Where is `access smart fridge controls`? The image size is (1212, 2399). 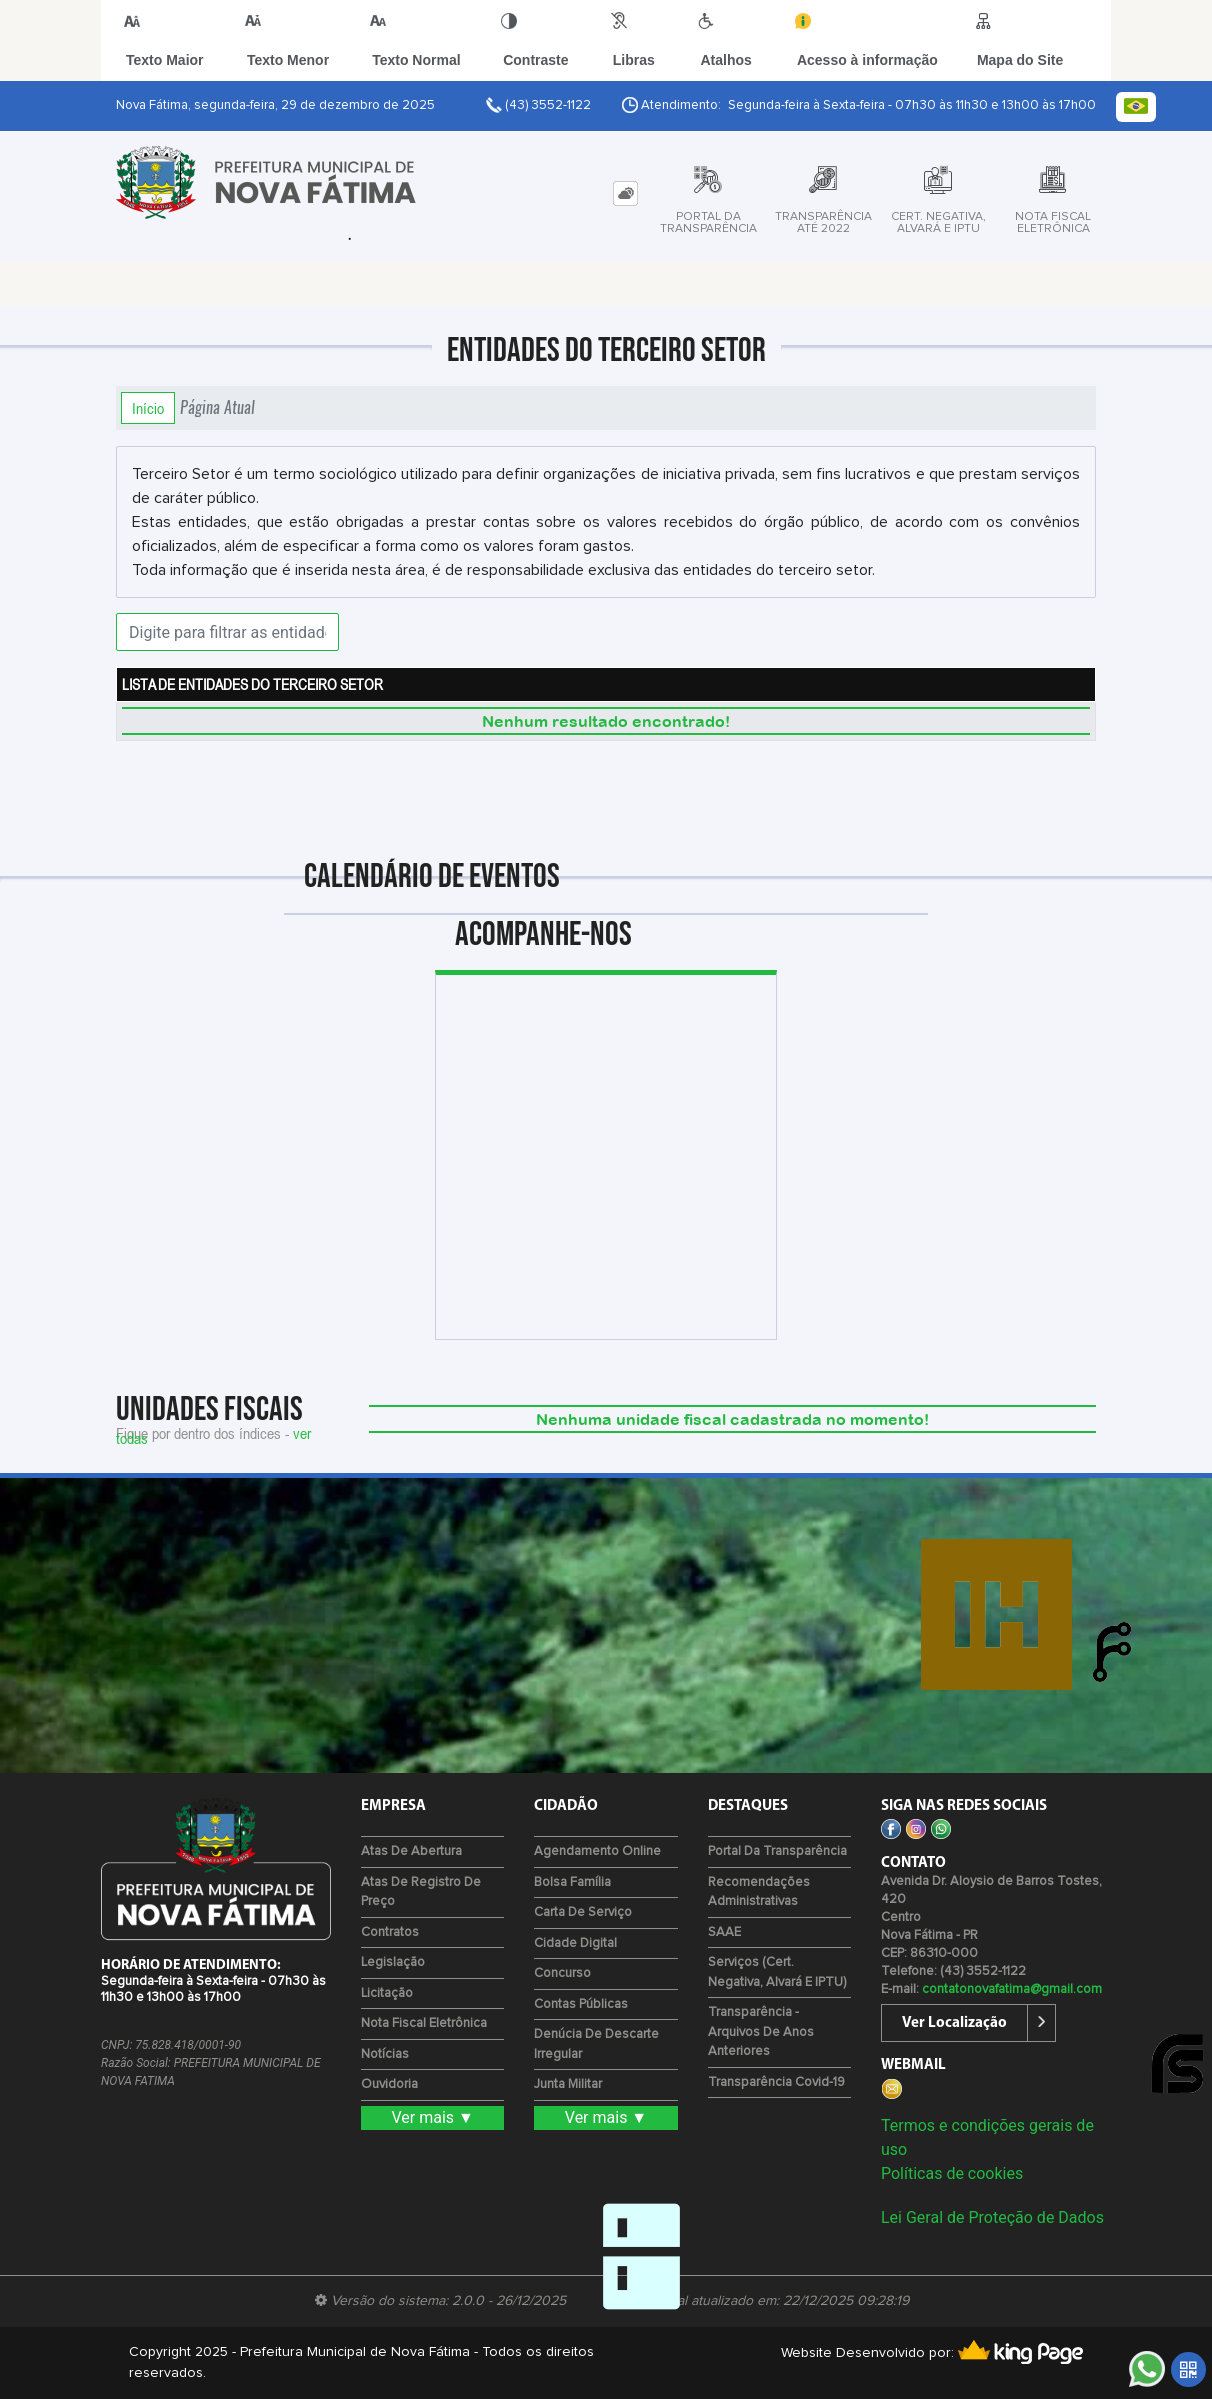 access smart fridge controls is located at coordinates (641, 2256).